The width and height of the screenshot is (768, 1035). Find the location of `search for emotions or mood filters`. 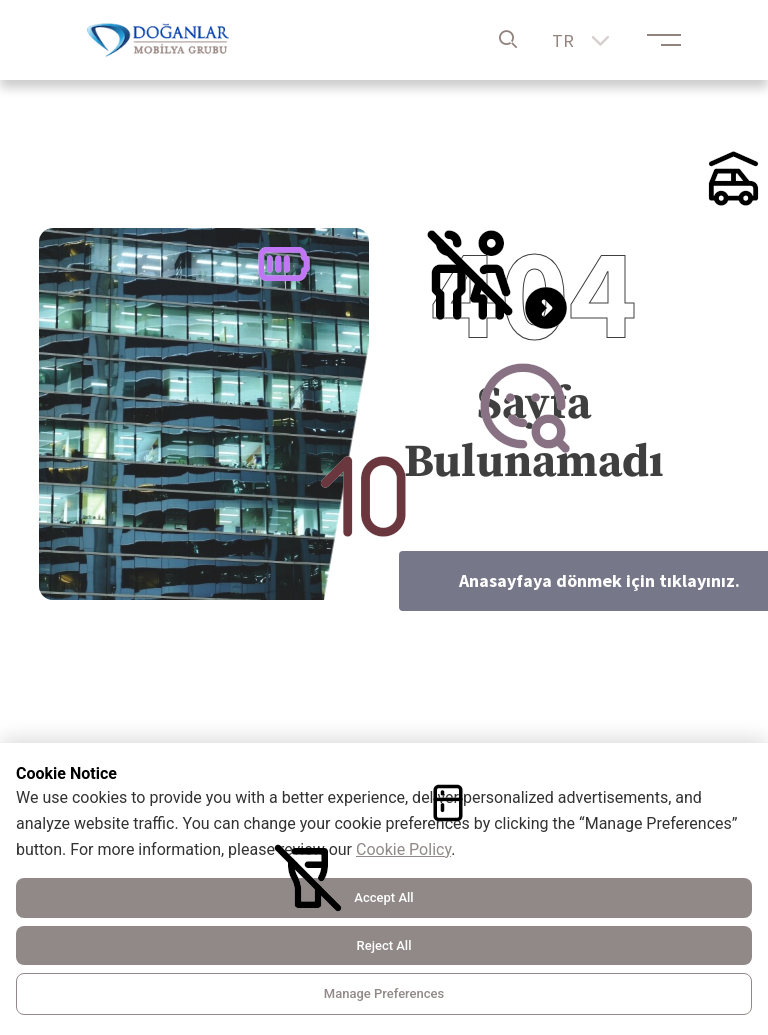

search for emotions or mood filters is located at coordinates (523, 406).